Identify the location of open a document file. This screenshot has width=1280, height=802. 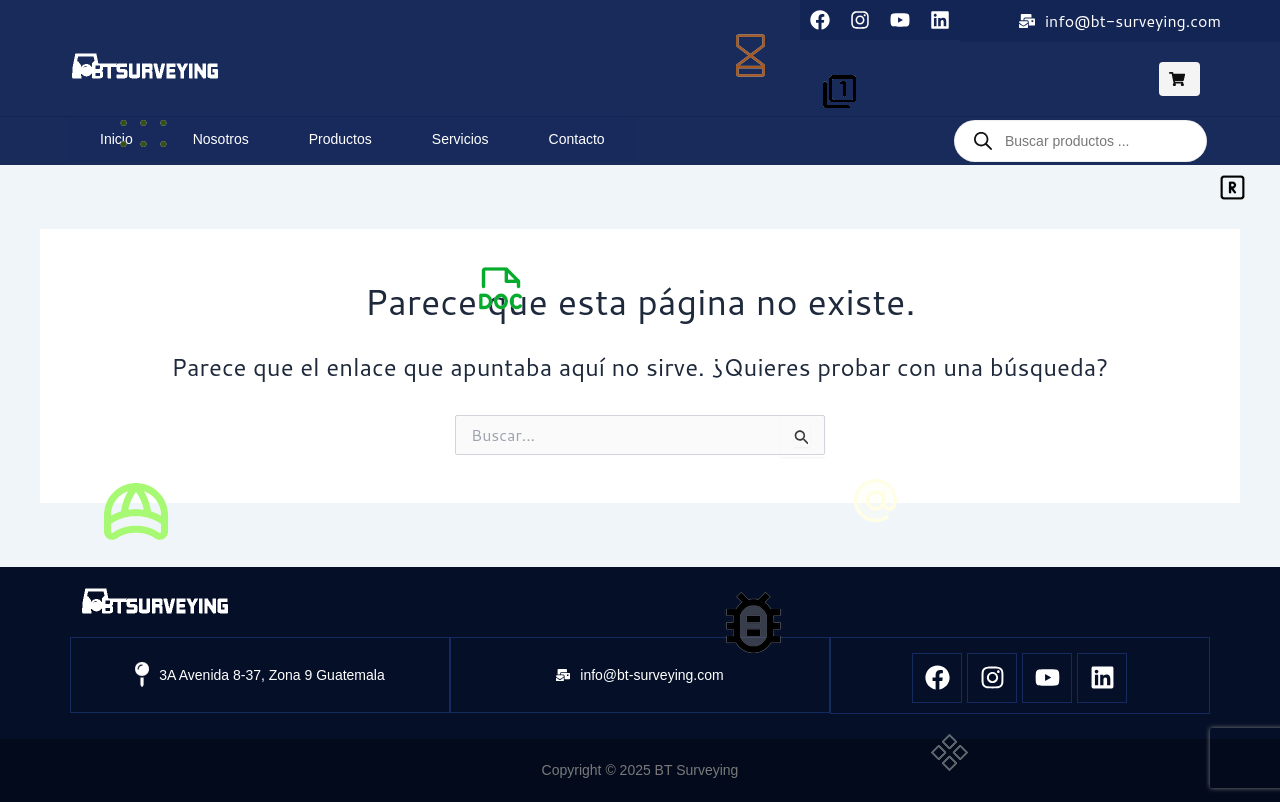
(501, 290).